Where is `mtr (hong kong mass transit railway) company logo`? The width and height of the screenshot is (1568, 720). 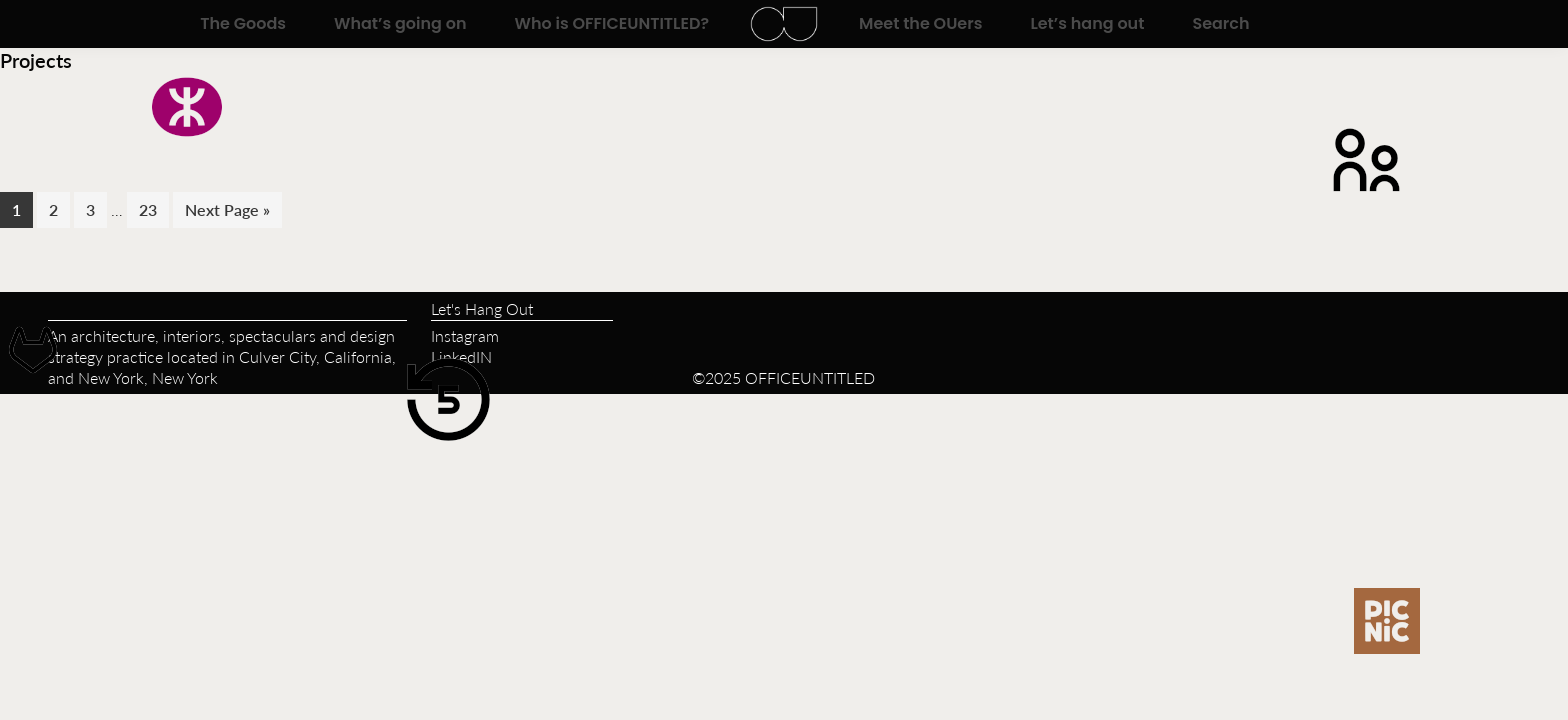
mtr (hong kong mass transit railway) company logo is located at coordinates (187, 107).